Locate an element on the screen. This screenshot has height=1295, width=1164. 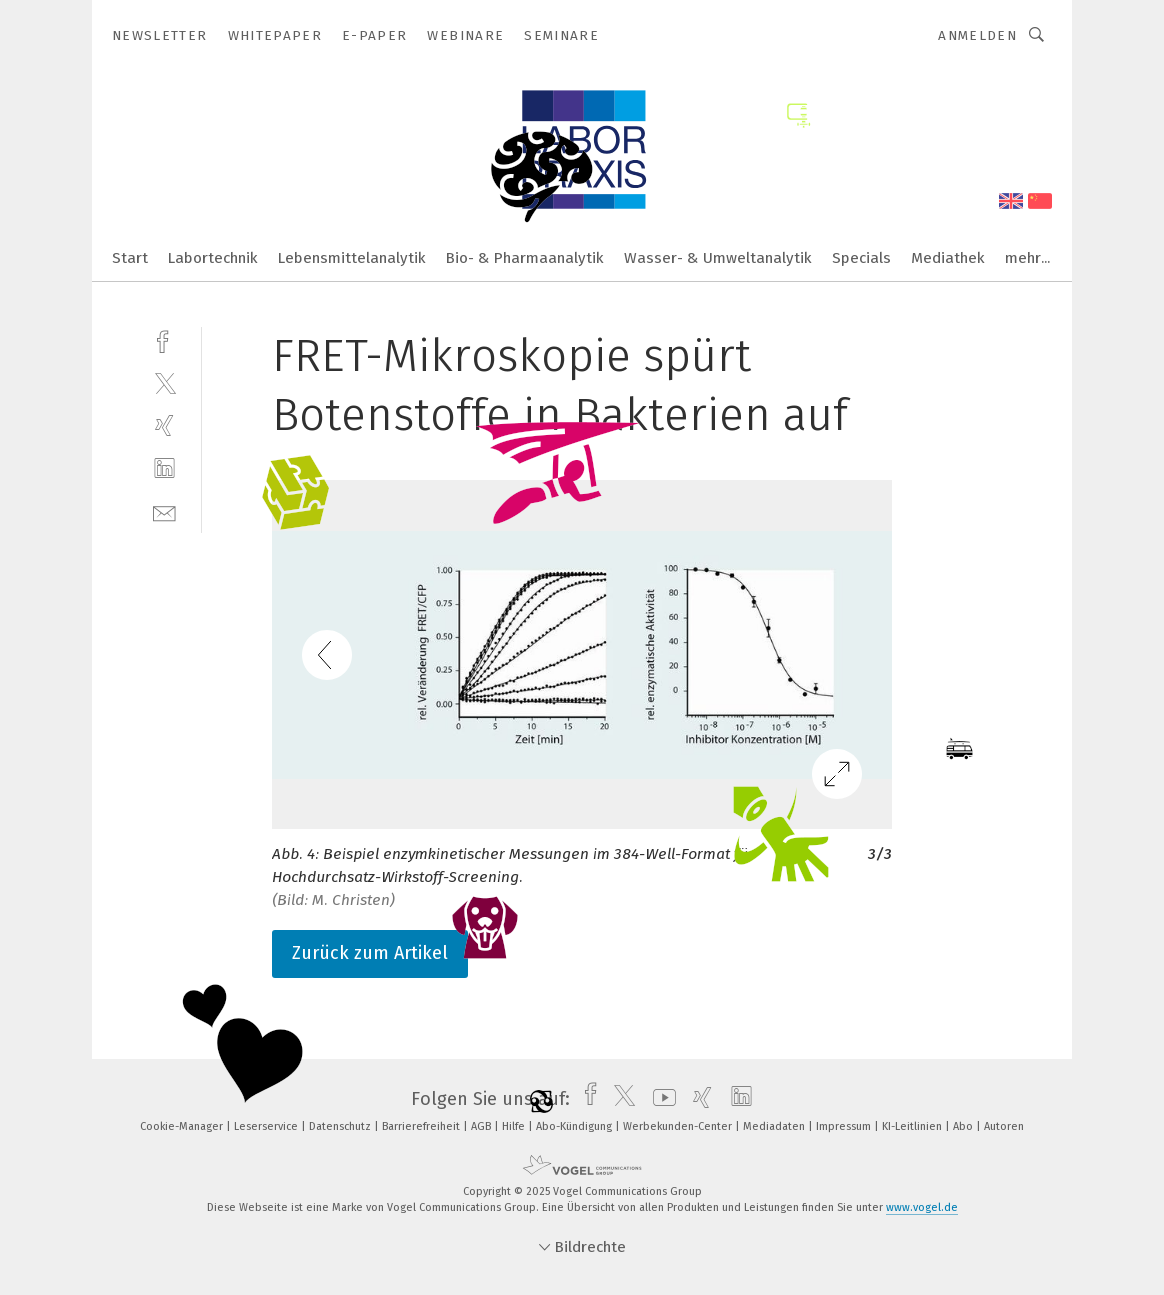
indicates amputation or limb loss in a medical game context is located at coordinates (781, 834).